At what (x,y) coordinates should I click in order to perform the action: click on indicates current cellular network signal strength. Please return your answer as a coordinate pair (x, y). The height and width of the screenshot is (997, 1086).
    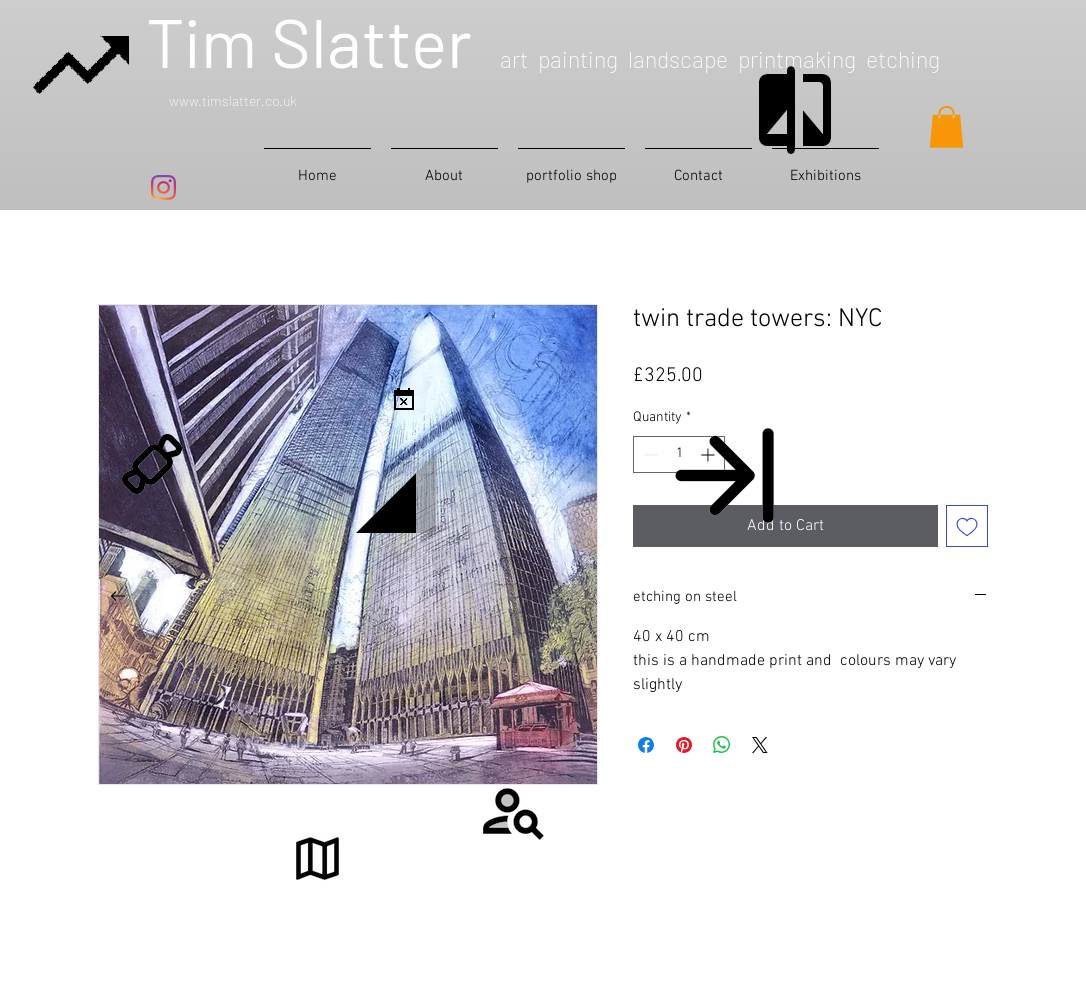
    Looking at the image, I should click on (396, 493).